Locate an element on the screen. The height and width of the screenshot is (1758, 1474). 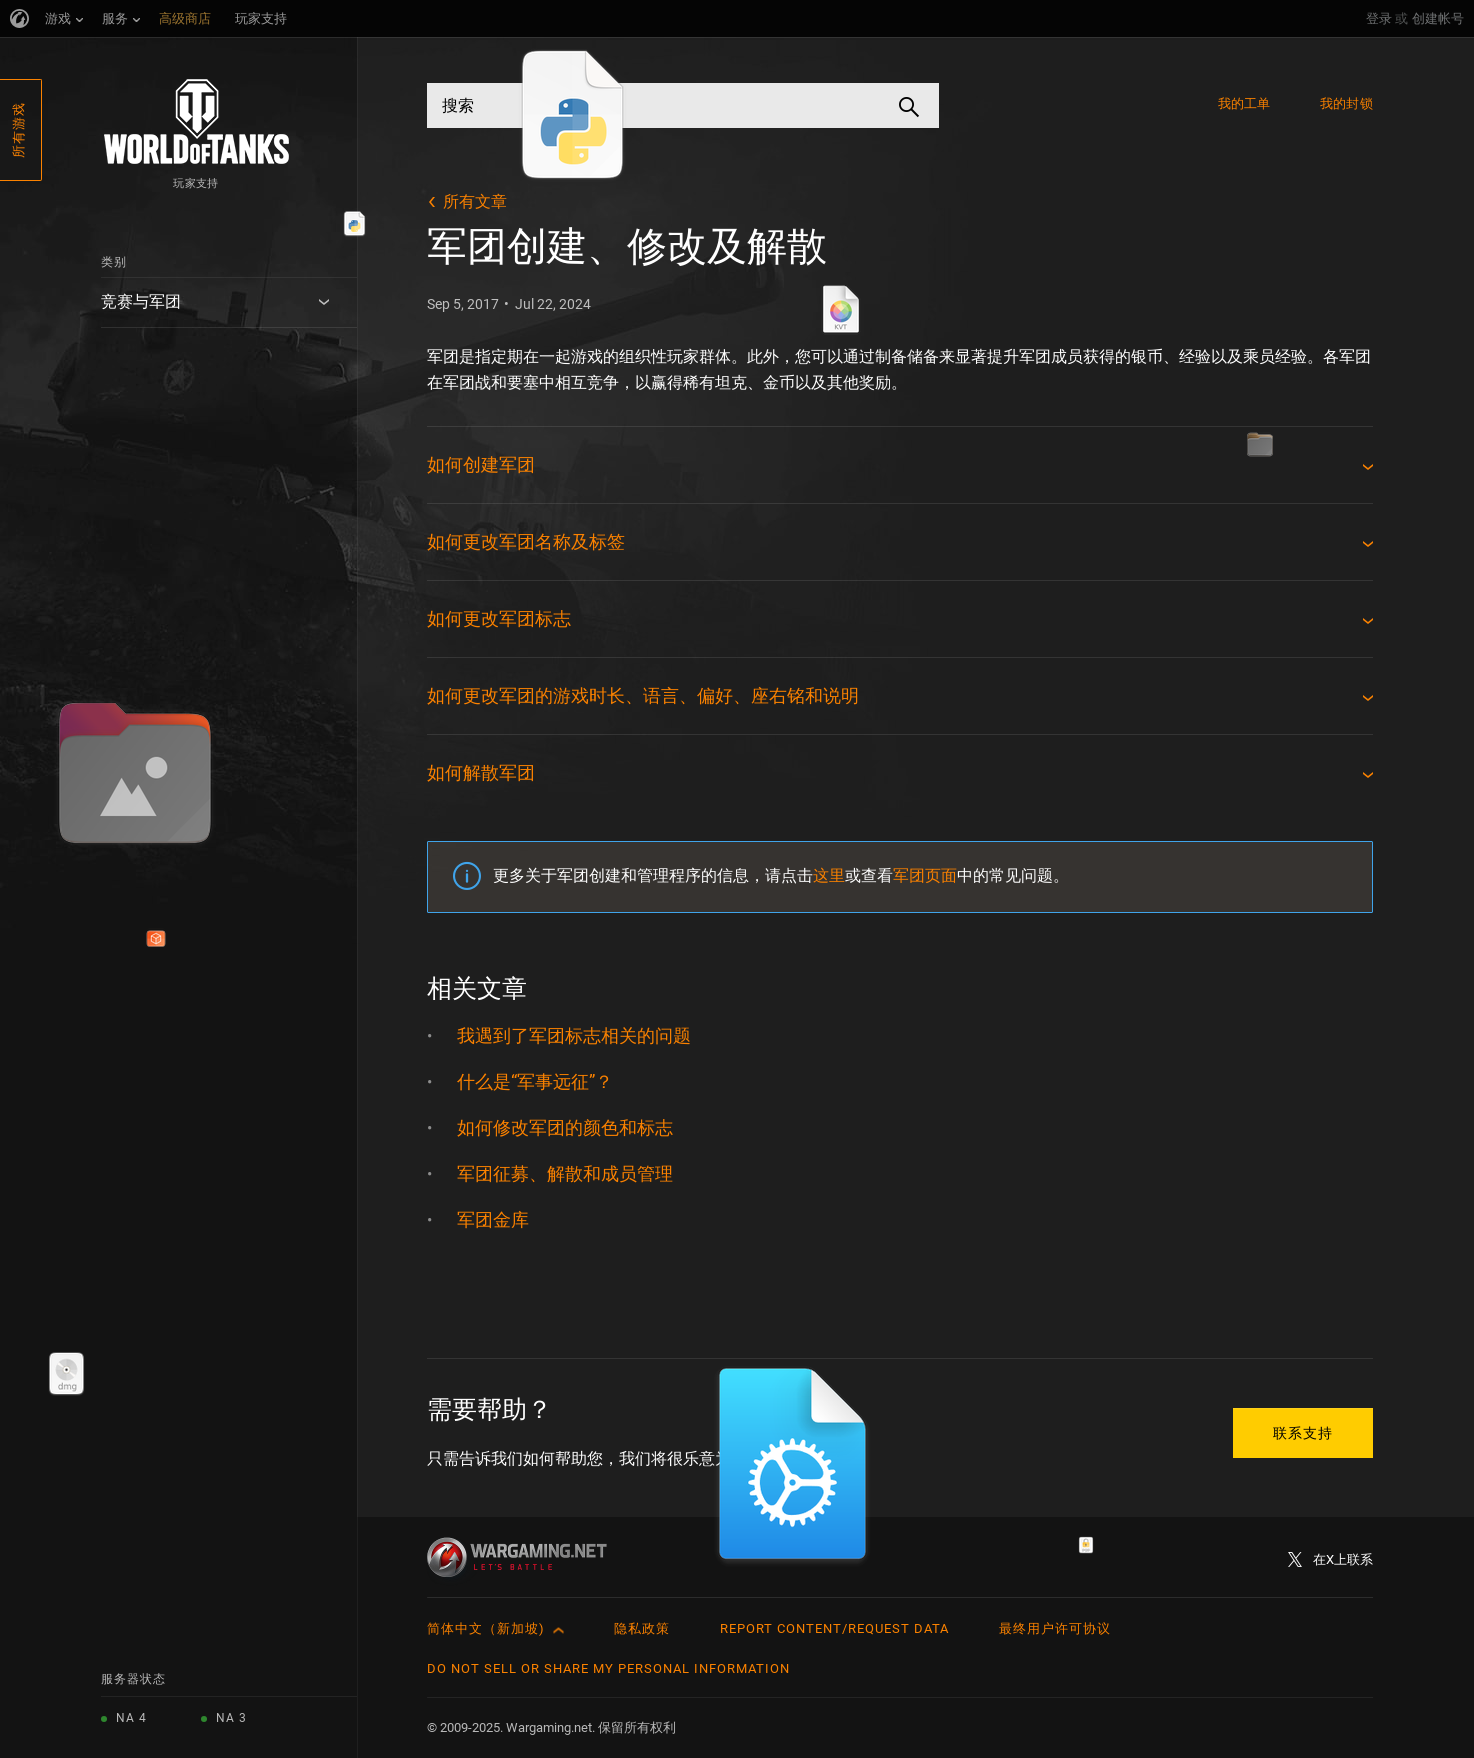
open or mount a macOS disk image file is located at coordinates (66, 1373).